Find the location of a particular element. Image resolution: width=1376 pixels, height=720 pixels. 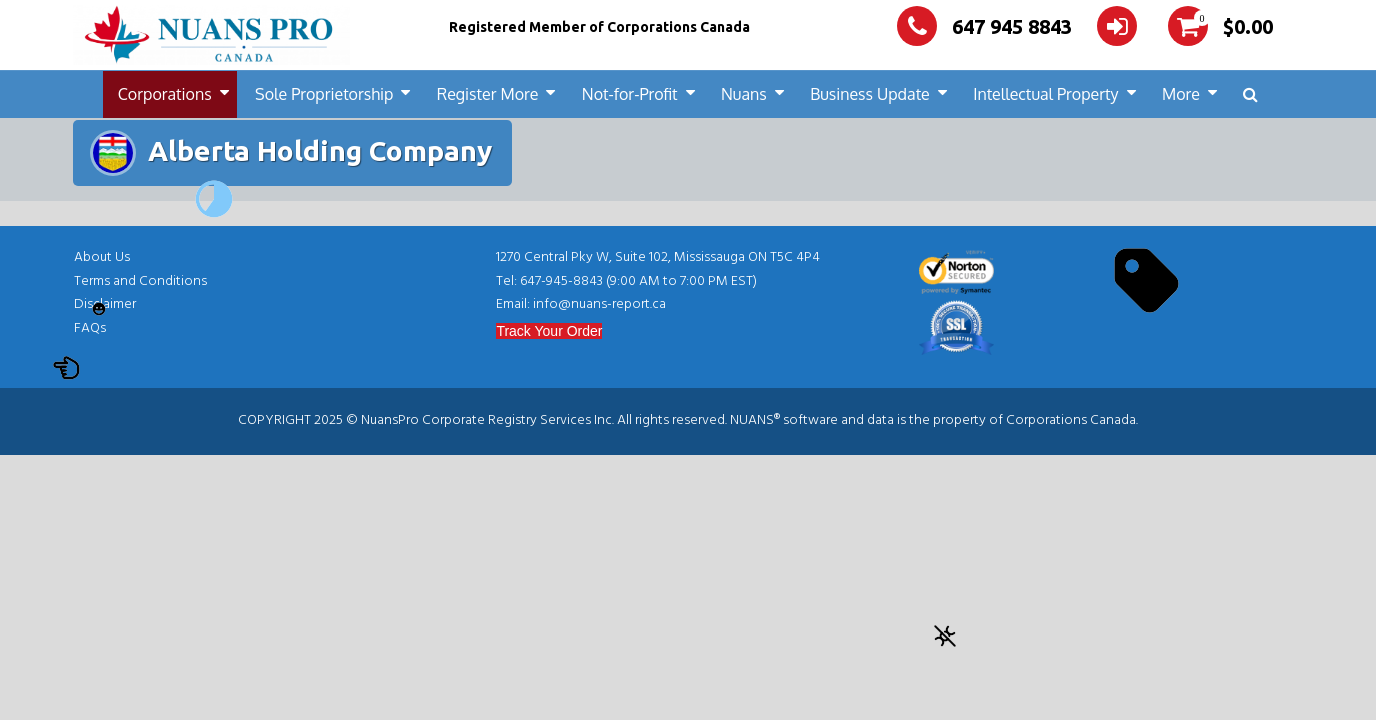

add or manage tags is located at coordinates (1146, 280).